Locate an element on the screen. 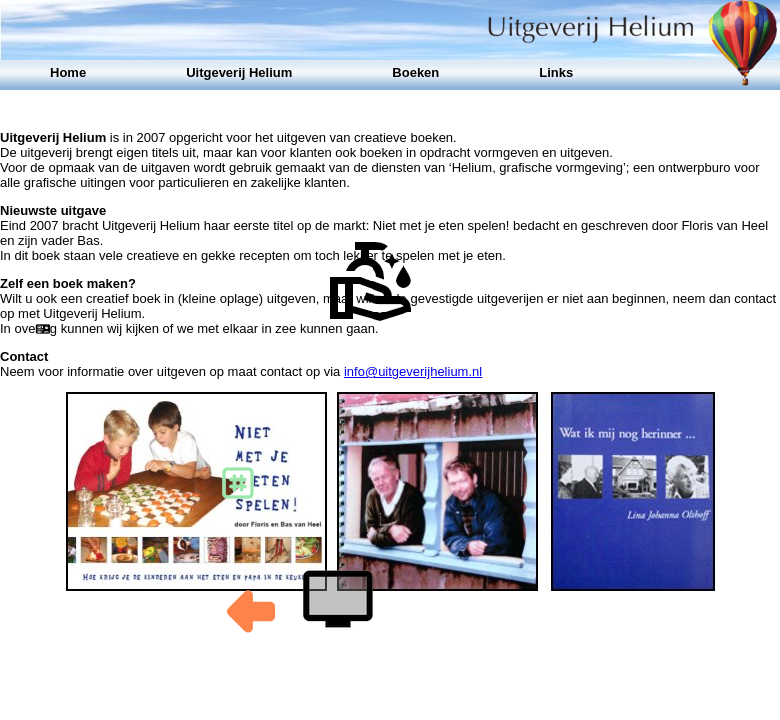 This screenshot has height=720, width=780. access digital tachograph or driver logging device is located at coordinates (43, 329).